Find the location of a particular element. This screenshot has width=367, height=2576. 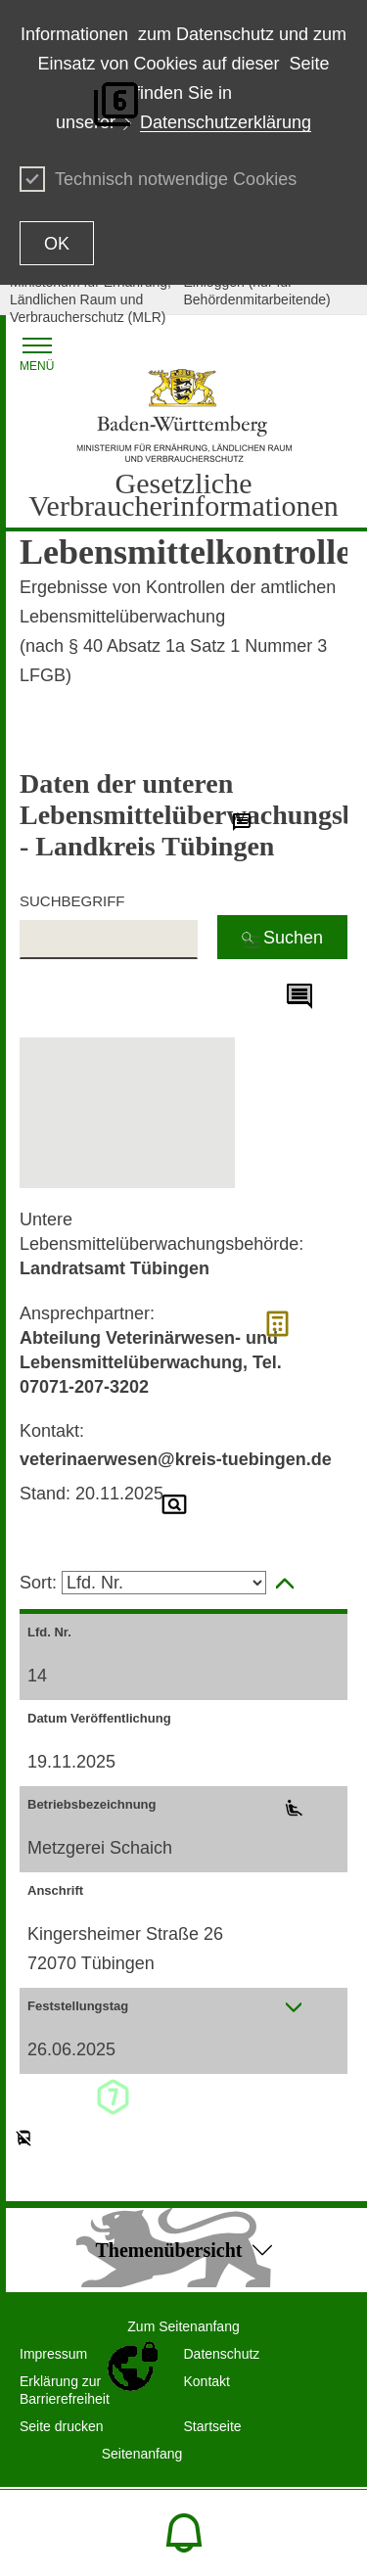

search within the current page or document is located at coordinates (174, 1504).